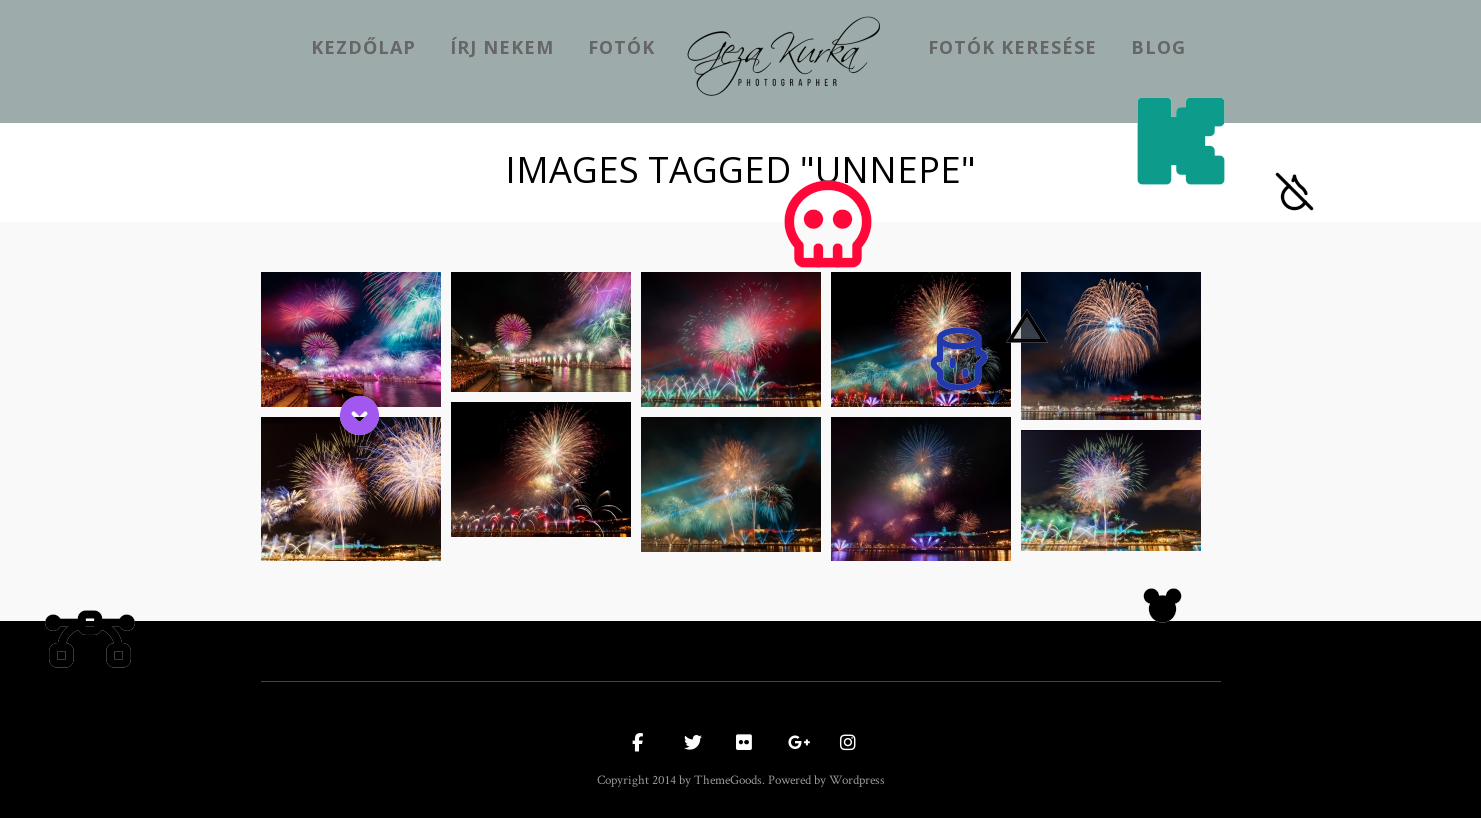 This screenshot has width=1481, height=818. Describe the element at coordinates (1181, 141) in the screenshot. I see `open the Kick streaming platform` at that location.